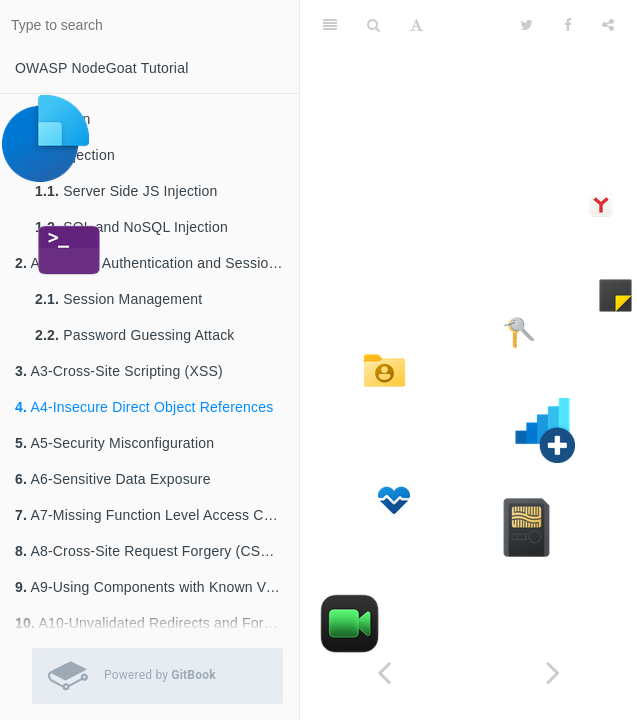  Describe the element at coordinates (519, 333) in the screenshot. I see `access security credentials or passwords` at that location.